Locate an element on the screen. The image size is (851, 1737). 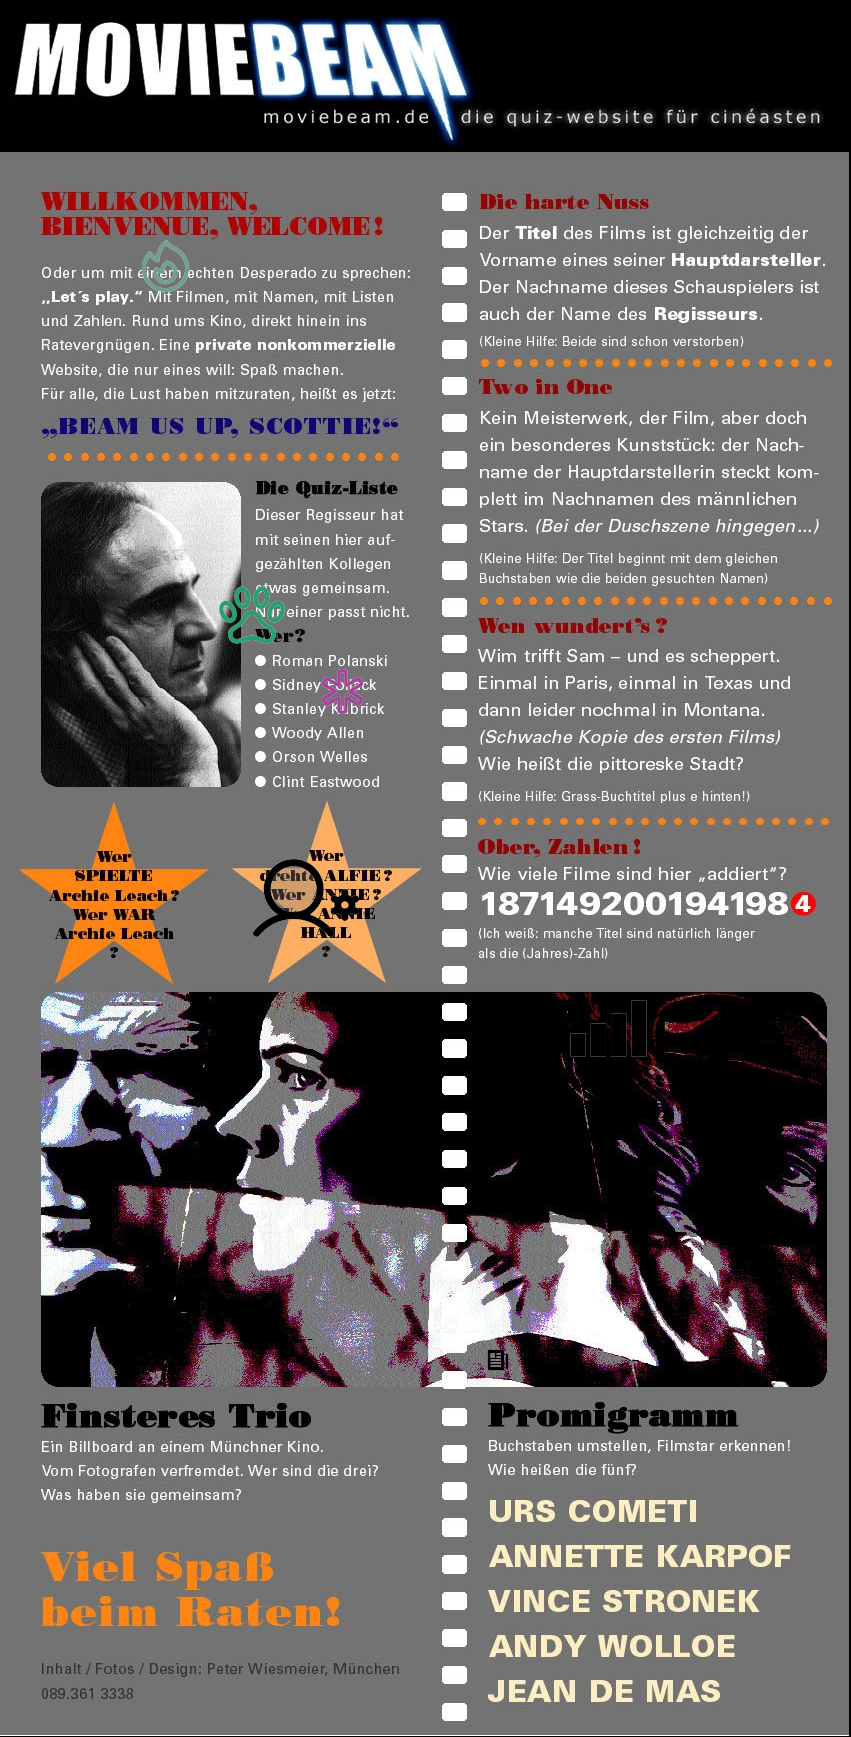
indicates trending or popular content is located at coordinates (165, 266).